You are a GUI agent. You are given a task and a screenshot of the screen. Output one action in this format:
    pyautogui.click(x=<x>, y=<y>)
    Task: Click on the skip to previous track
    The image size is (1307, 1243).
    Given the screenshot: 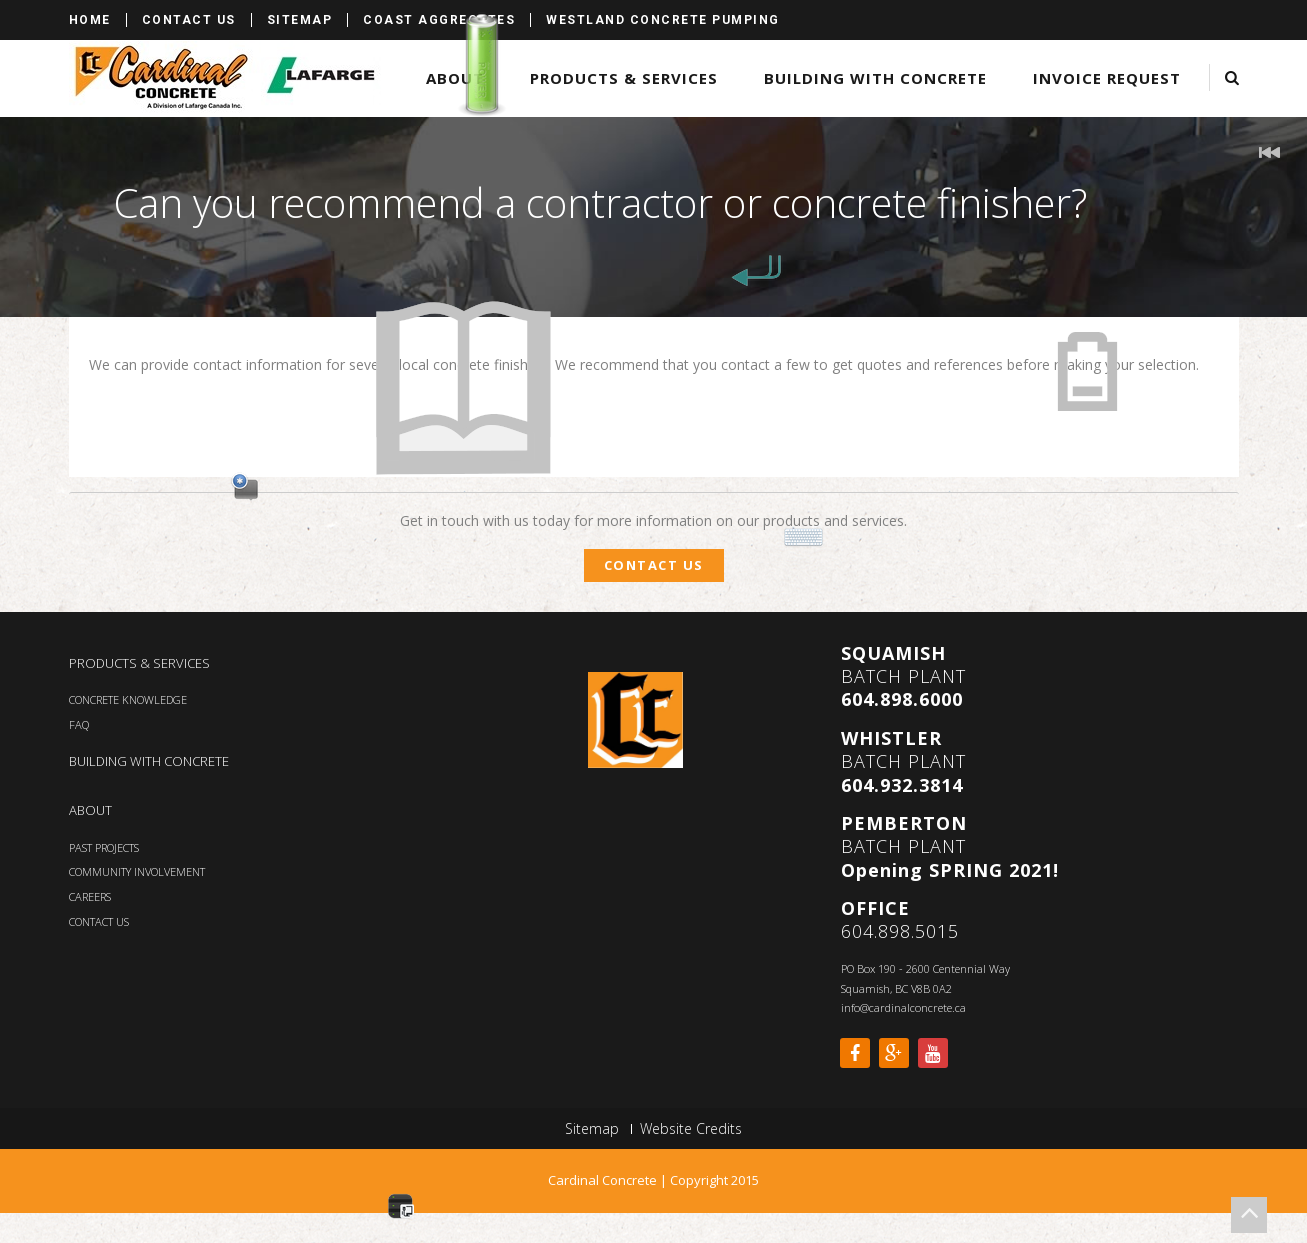 What is the action you would take?
    pyautogui.click(x=1269, y=152)
    